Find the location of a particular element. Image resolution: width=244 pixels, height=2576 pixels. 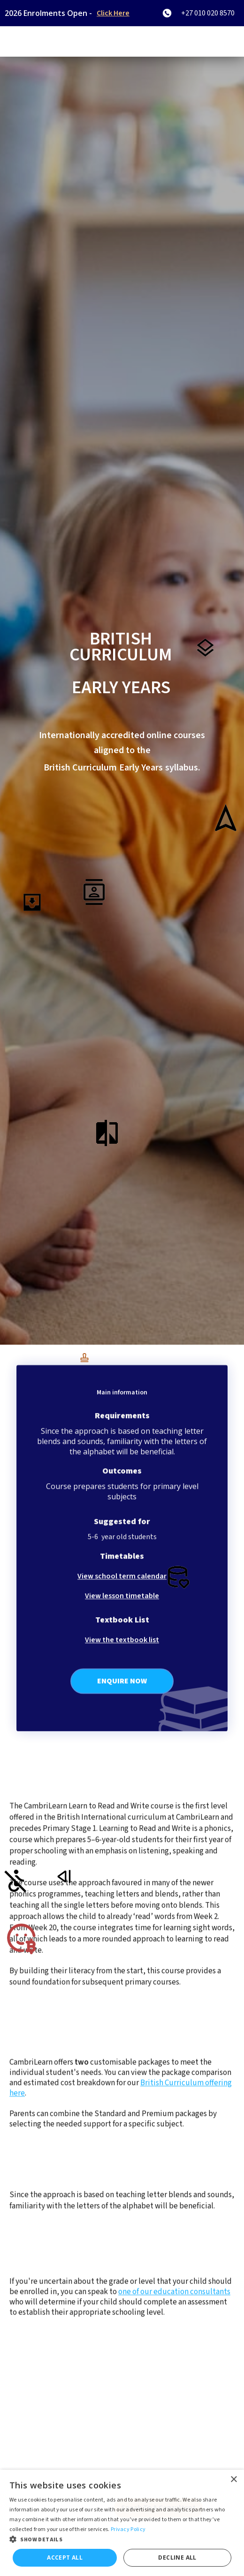

access your contacts list is located at coordinates (94, 892).